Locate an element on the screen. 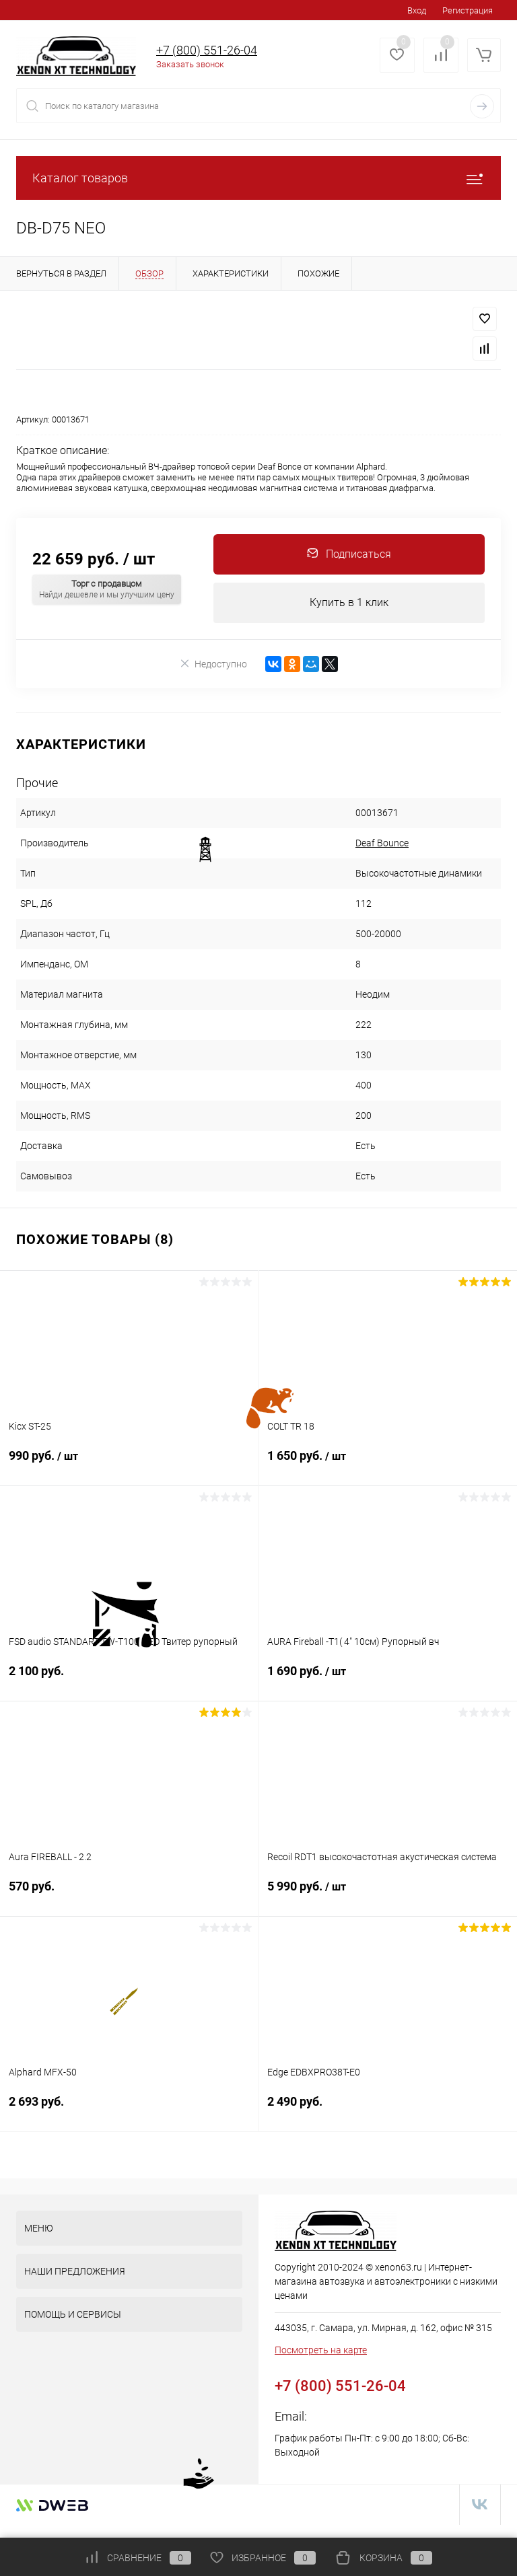  set up camp in a desert region is located at coordinates (125, 1615).